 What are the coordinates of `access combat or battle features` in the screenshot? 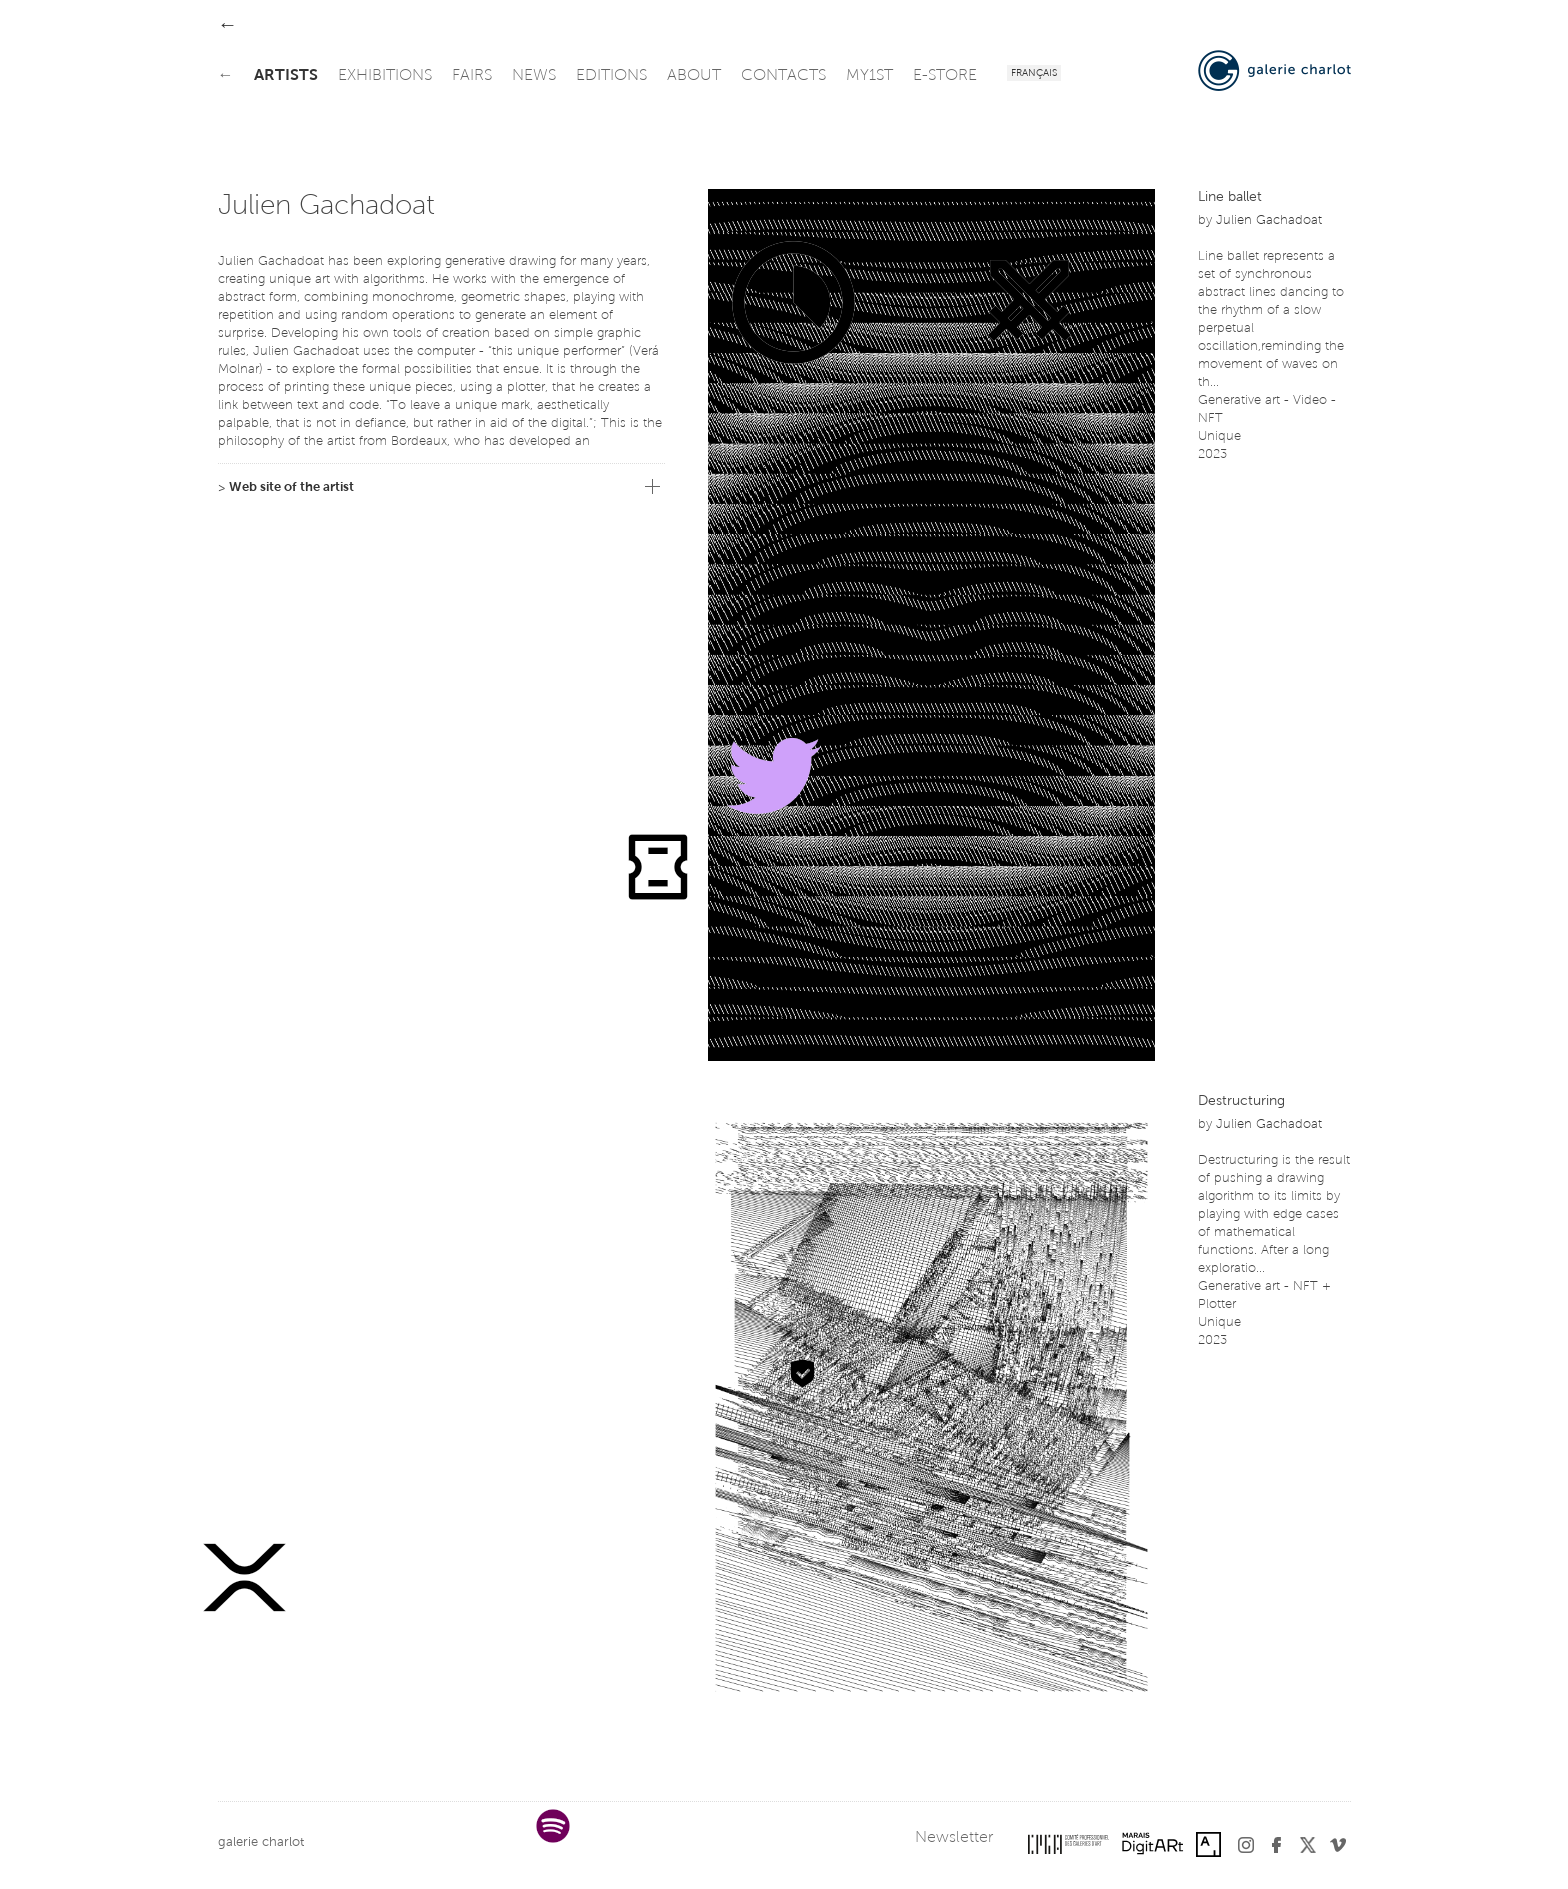 It's located at (1029, 299).